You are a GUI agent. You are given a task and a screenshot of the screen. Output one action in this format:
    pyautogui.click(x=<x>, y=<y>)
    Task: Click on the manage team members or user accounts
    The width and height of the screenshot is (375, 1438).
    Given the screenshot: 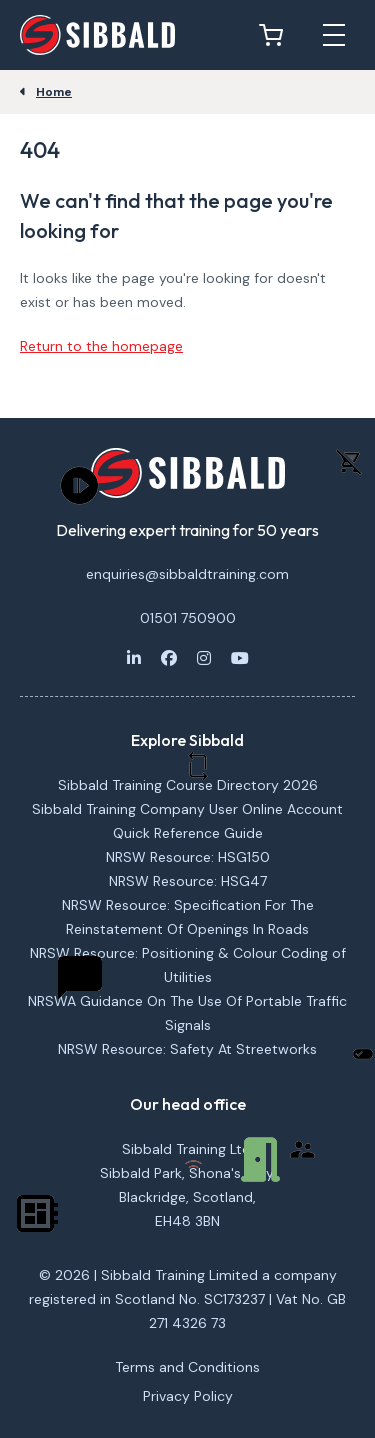 What is the action you would take?
    pyautogui.click(x=302, y=1149)
    